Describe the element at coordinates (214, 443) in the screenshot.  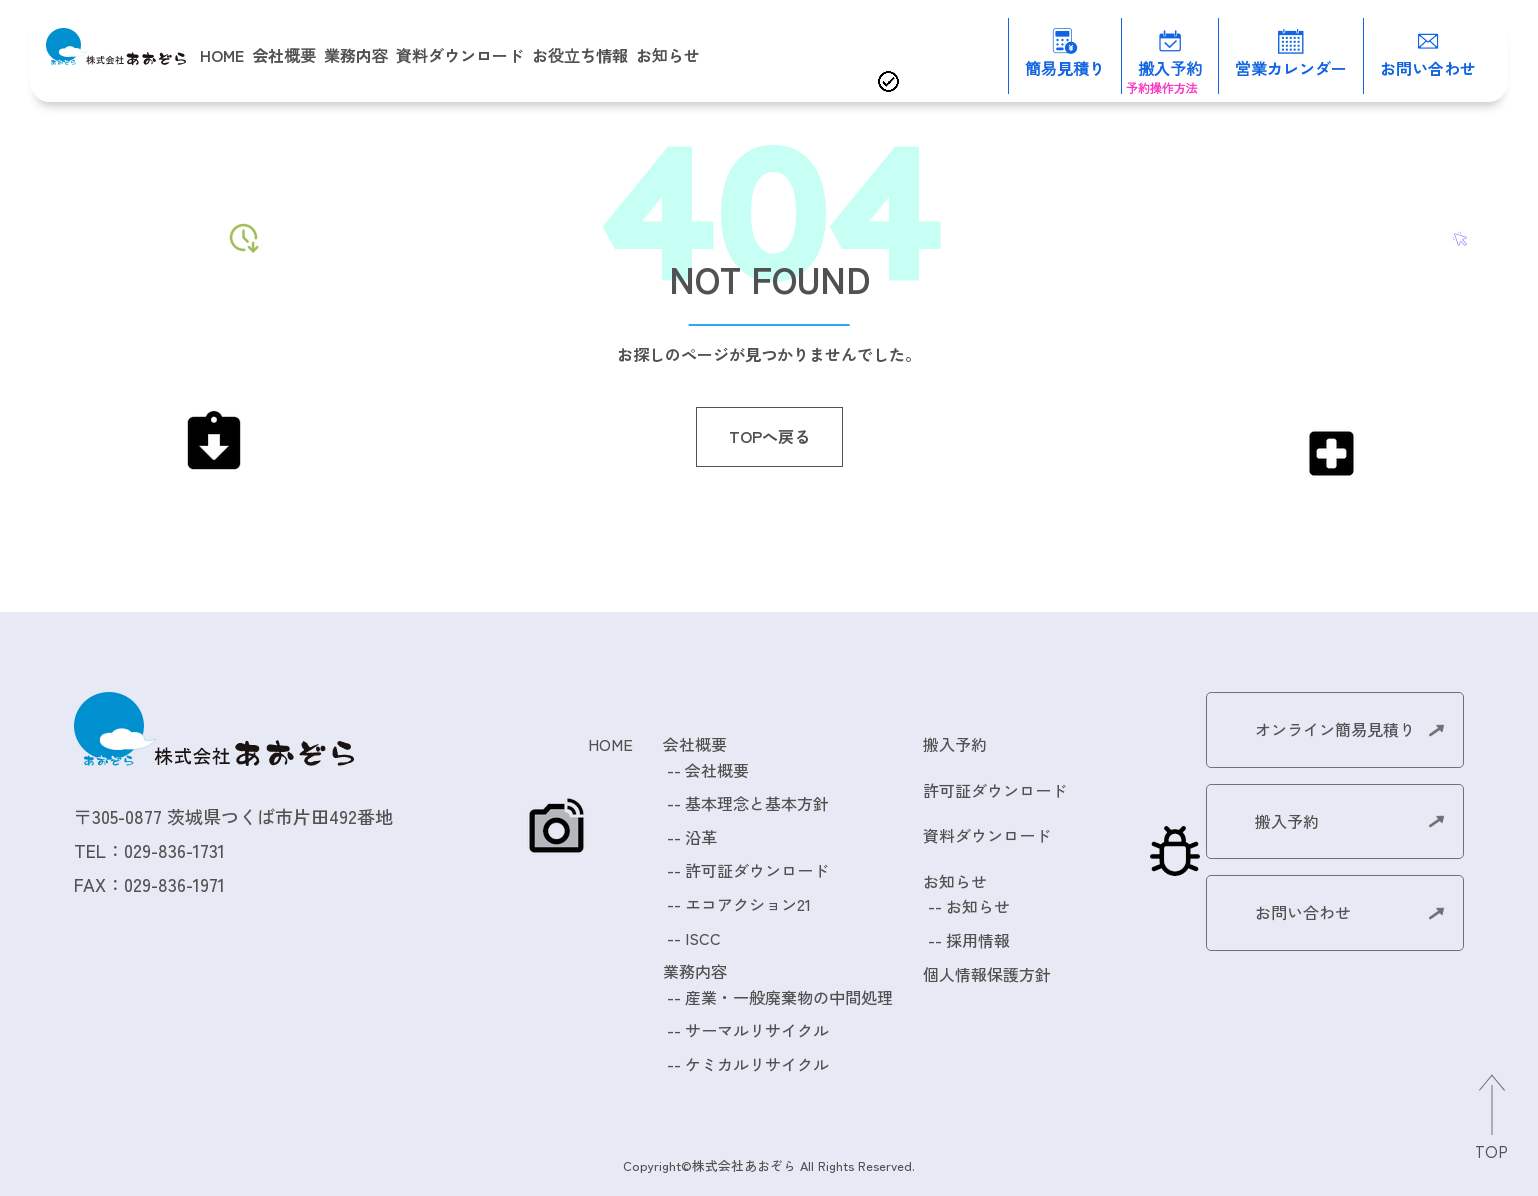
I see `download or receive an assignment` at that location.